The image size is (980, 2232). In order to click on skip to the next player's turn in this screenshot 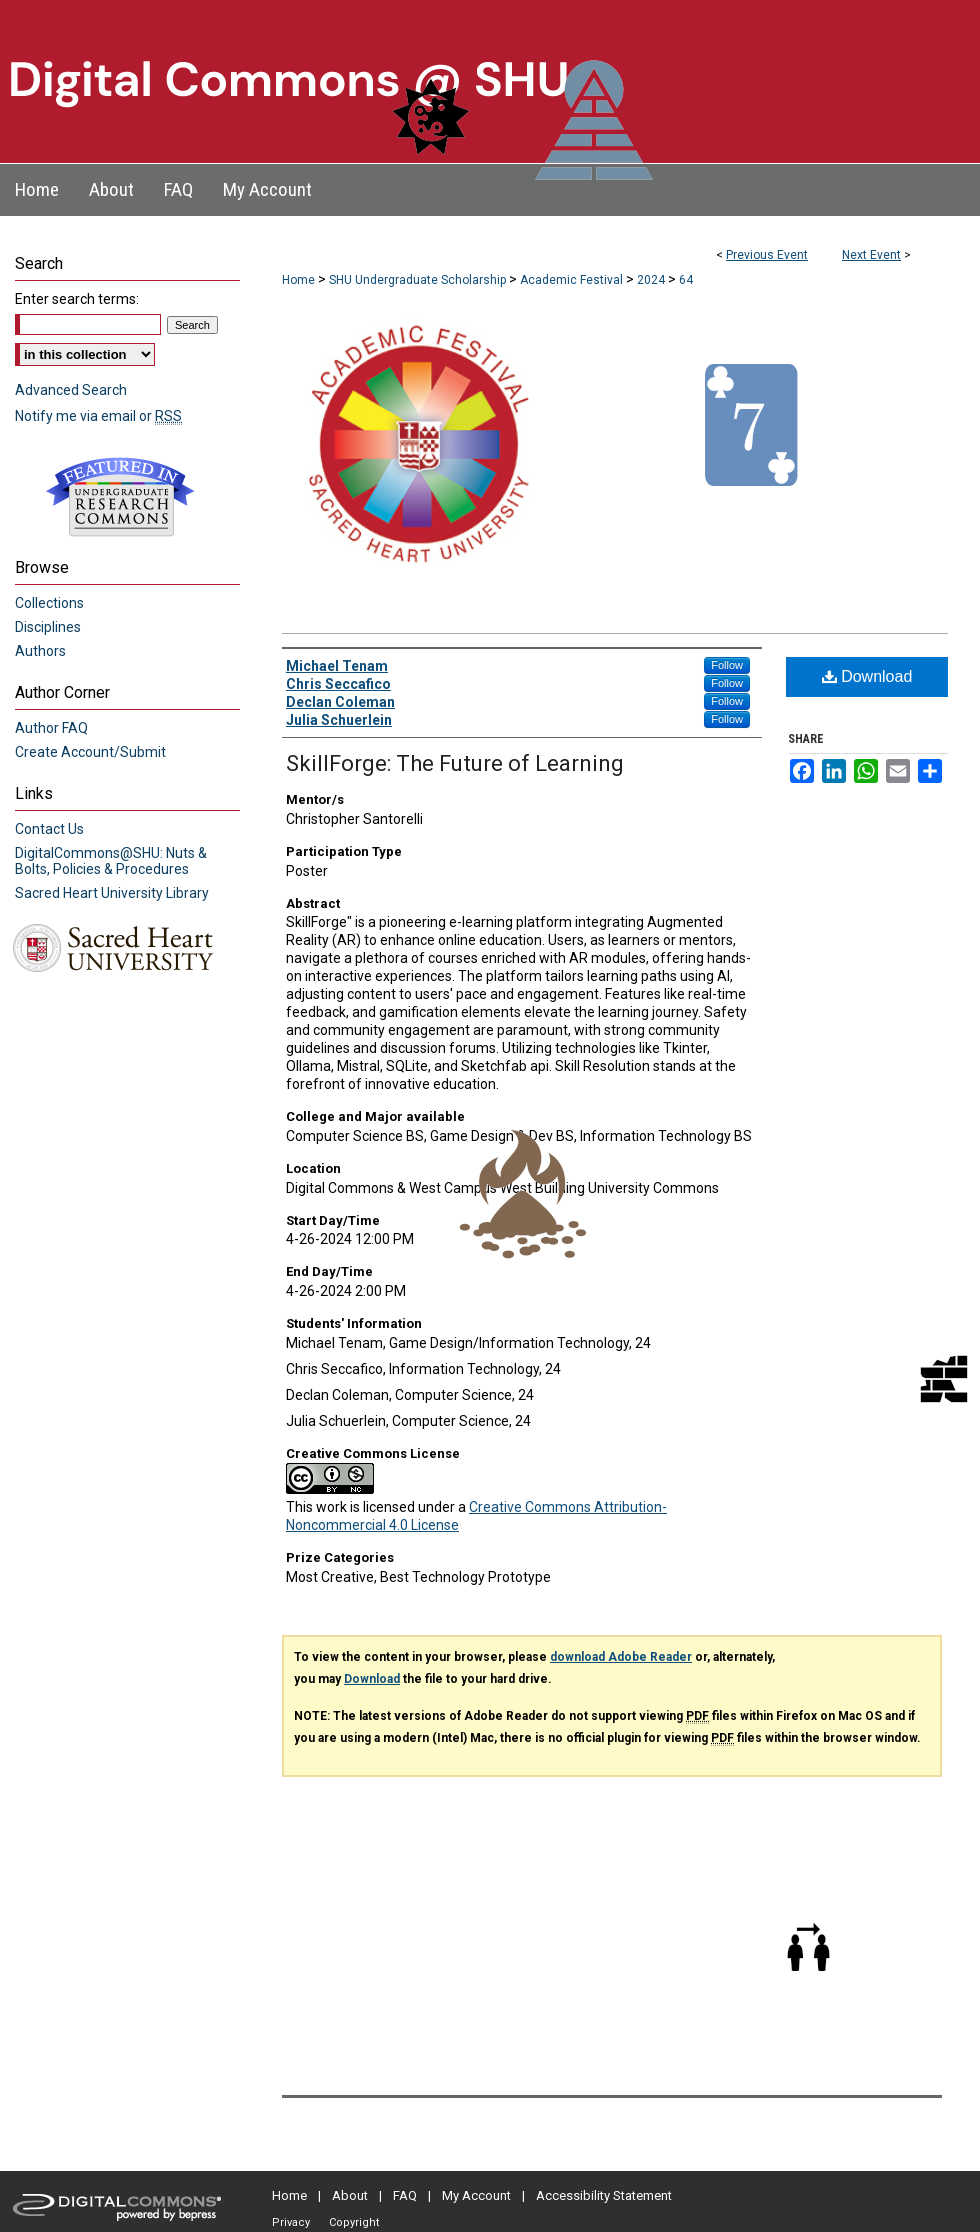, I will do `click(808, 1947)`.